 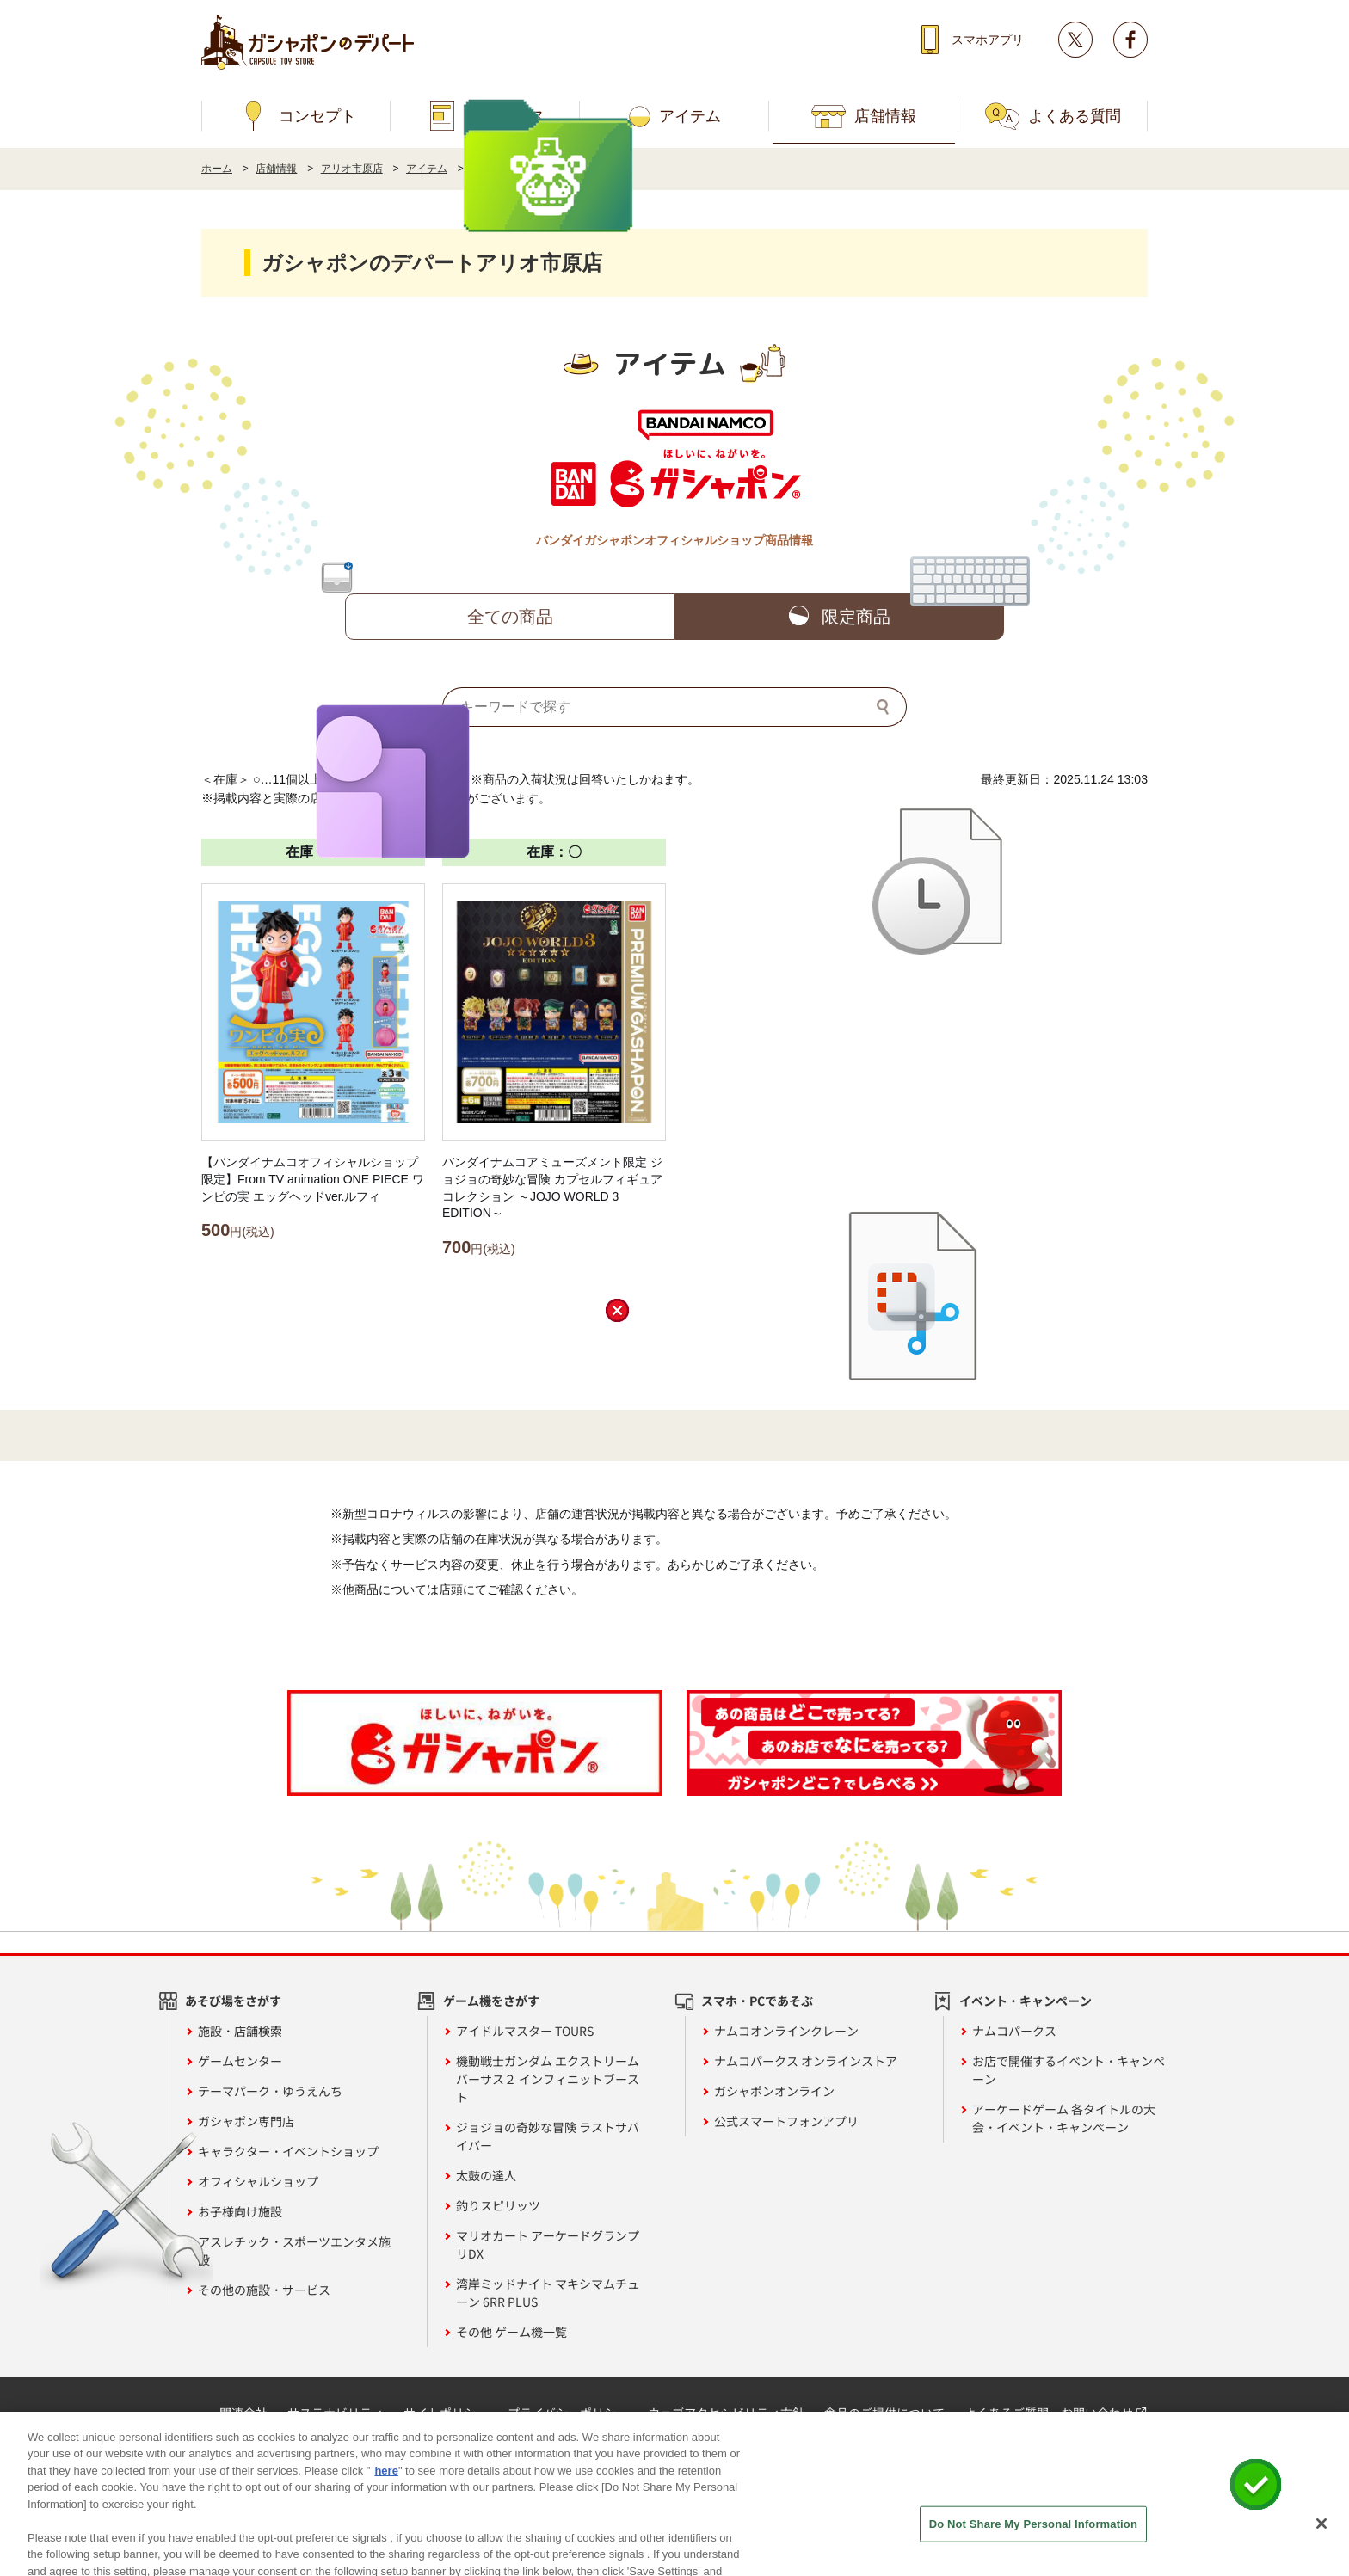 I want to click on open system preferences, so click(x=126, y=2204).